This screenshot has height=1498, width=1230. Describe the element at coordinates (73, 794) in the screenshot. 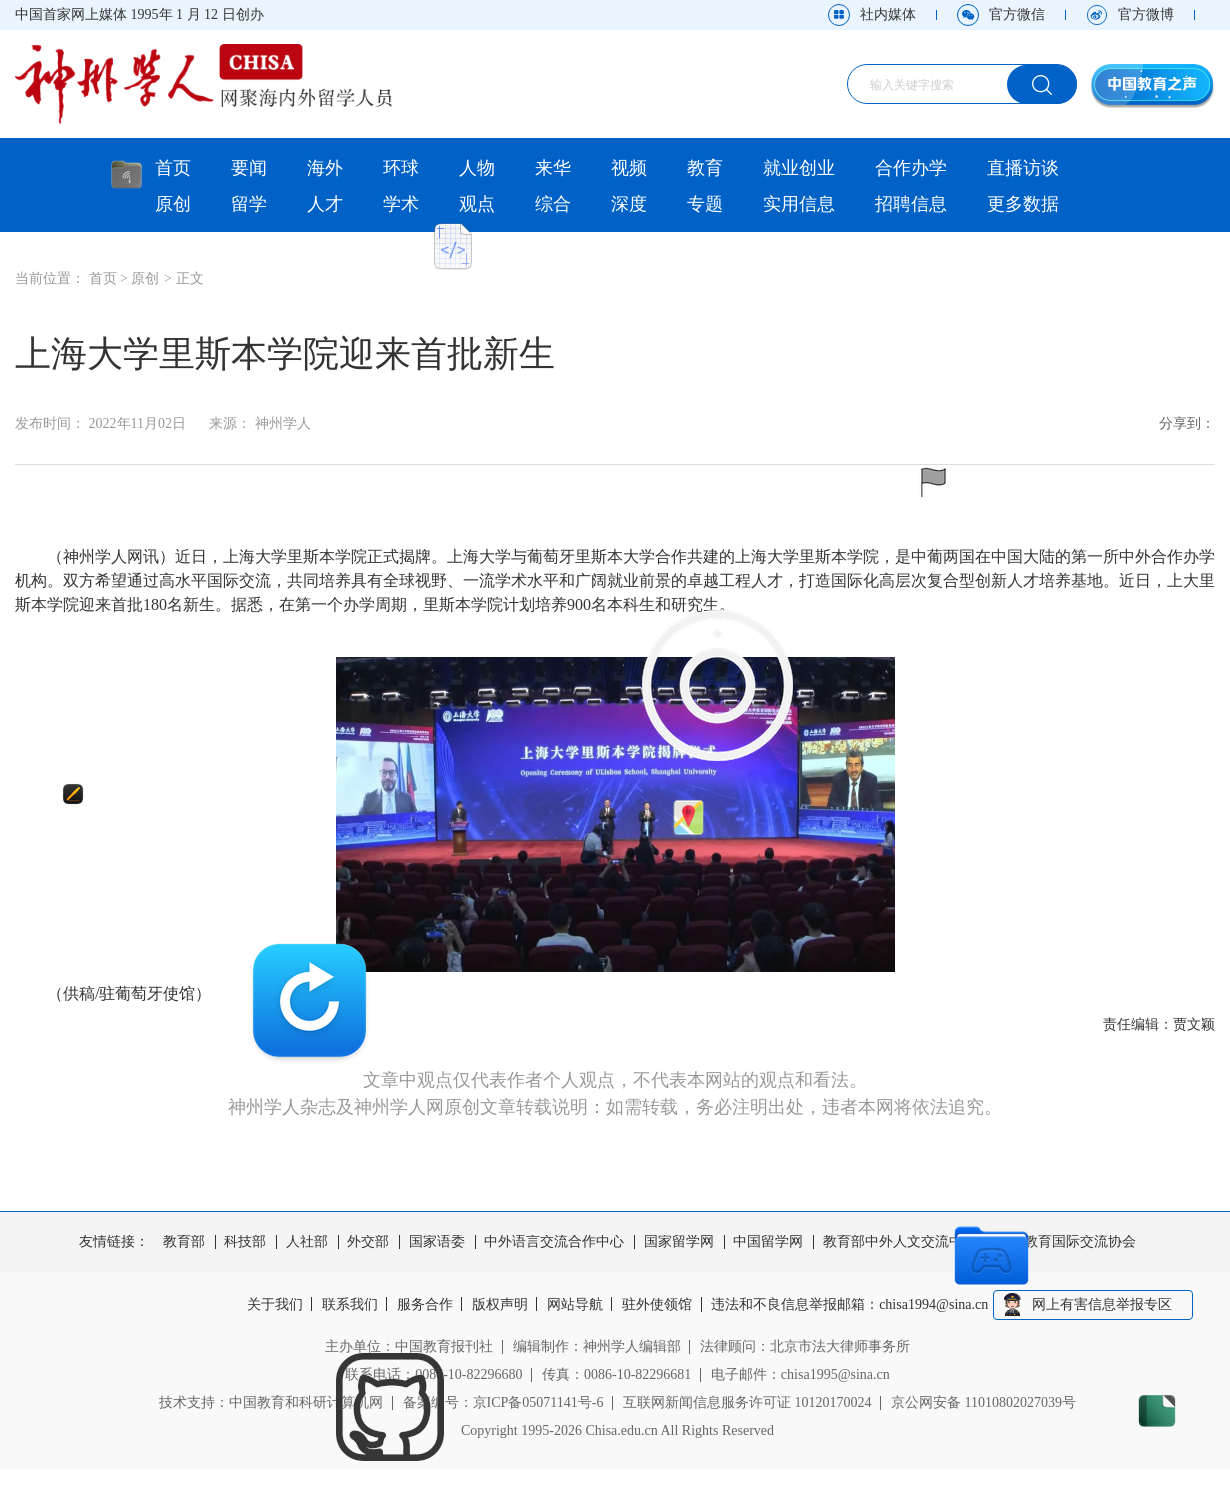

I see `open pages document editor` at that location.